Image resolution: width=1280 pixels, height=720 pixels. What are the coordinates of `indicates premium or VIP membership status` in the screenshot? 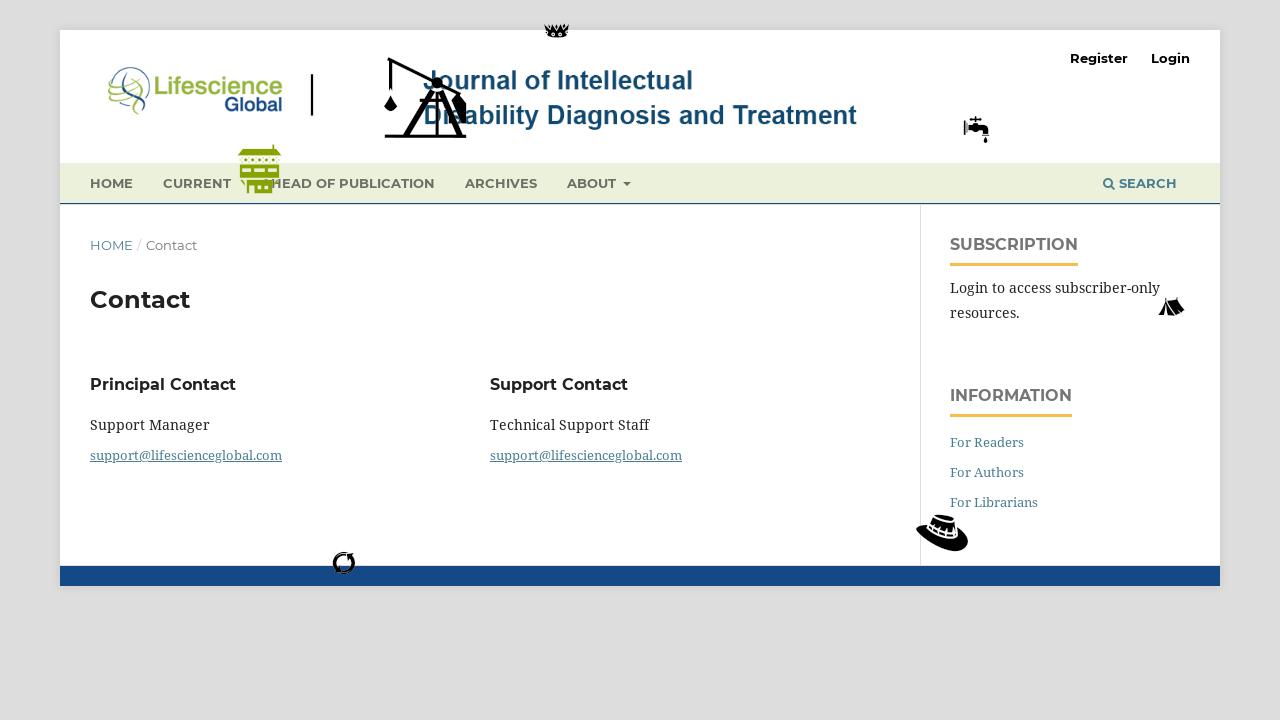 It's located at (556, 30).